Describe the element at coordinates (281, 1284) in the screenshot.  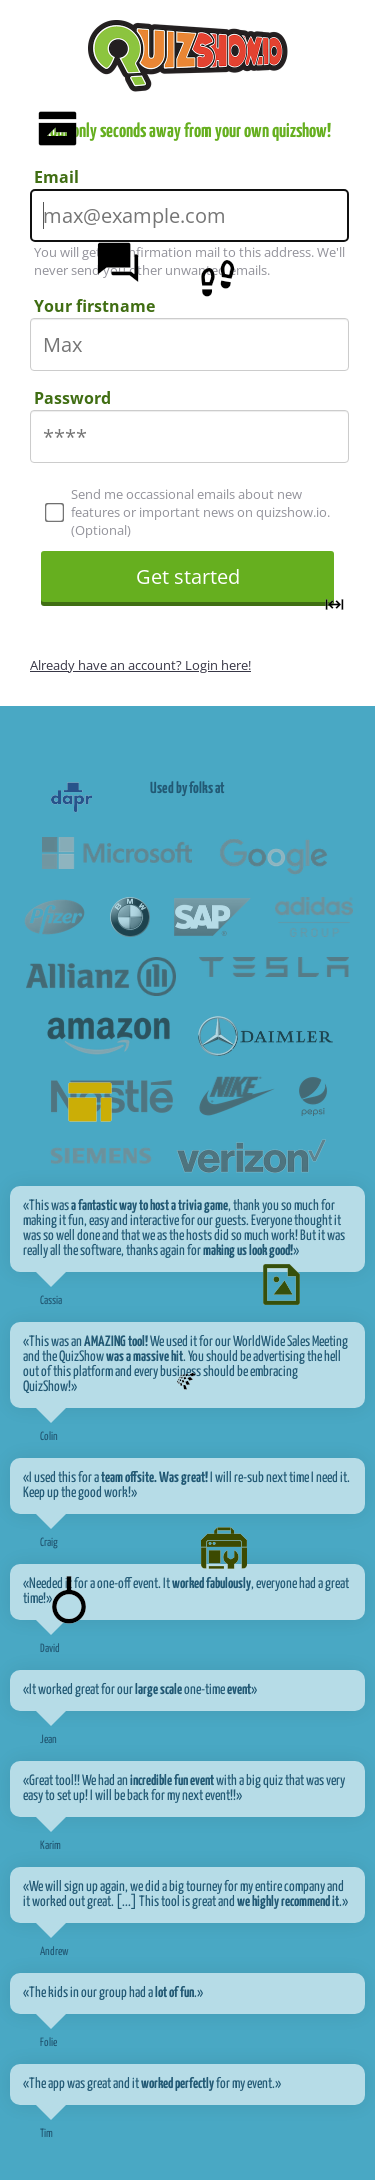
I see `view image file` at that location.